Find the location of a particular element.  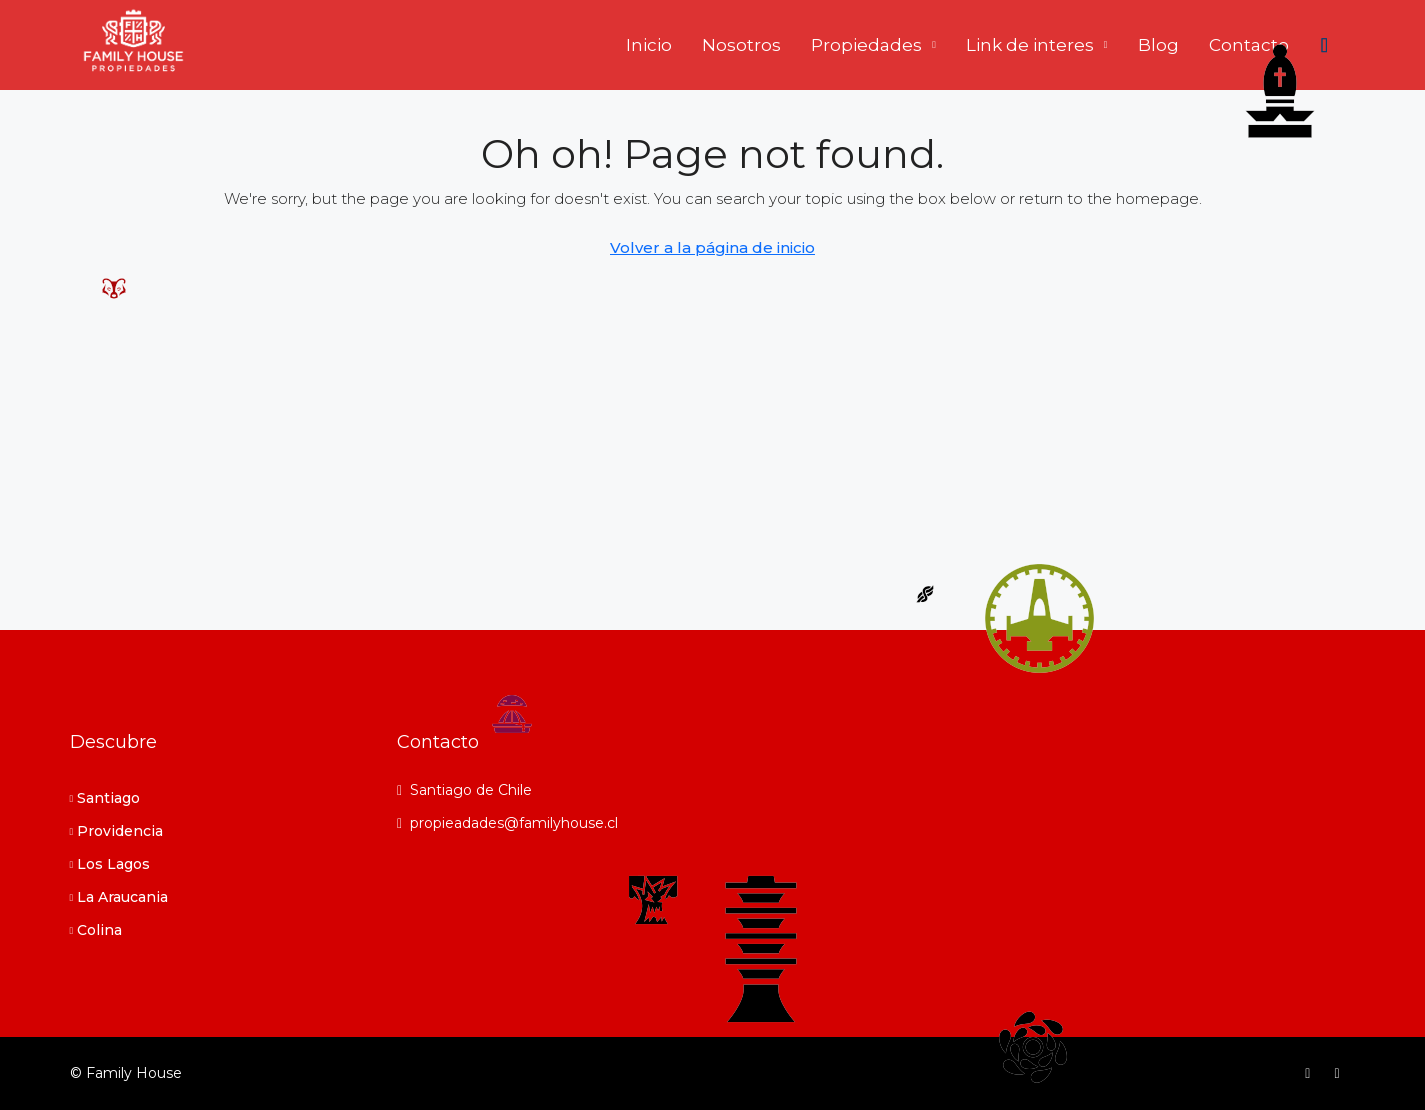

access kitchen or cooking tools is located at coordinates (512, 714).